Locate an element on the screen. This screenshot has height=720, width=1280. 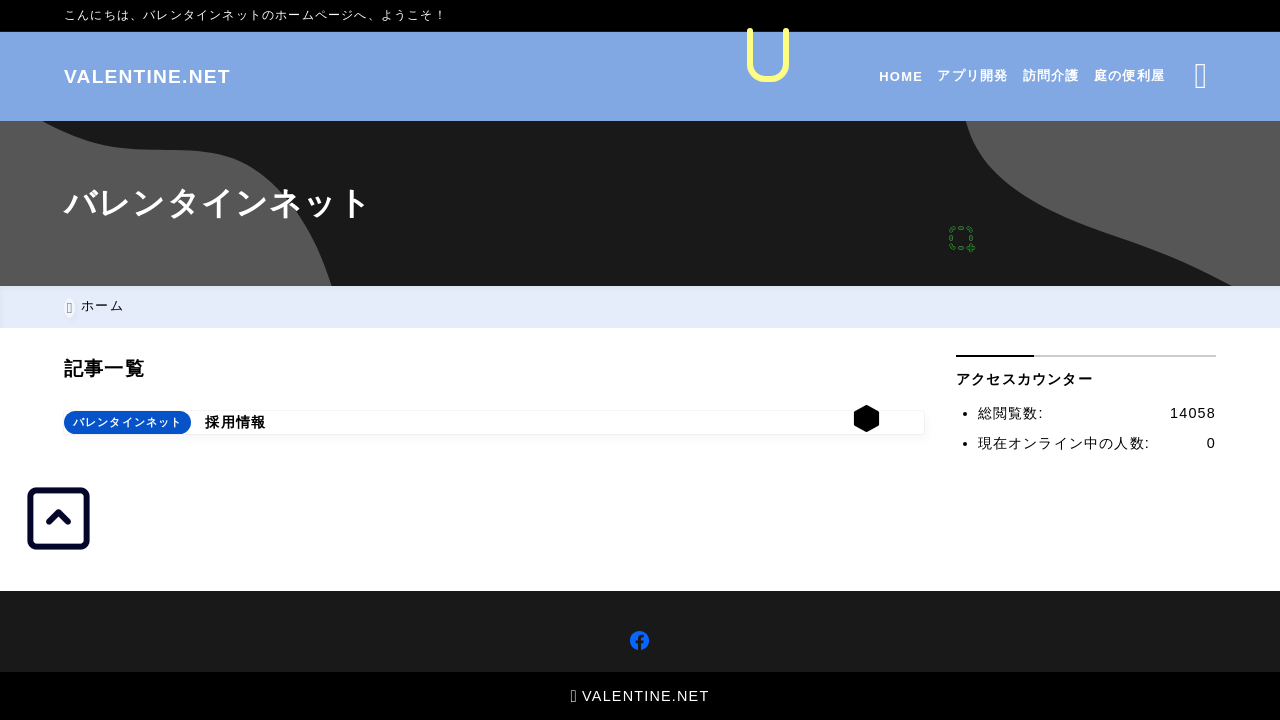
take a screenshot of the current screen is located at coordinates (961, 238).